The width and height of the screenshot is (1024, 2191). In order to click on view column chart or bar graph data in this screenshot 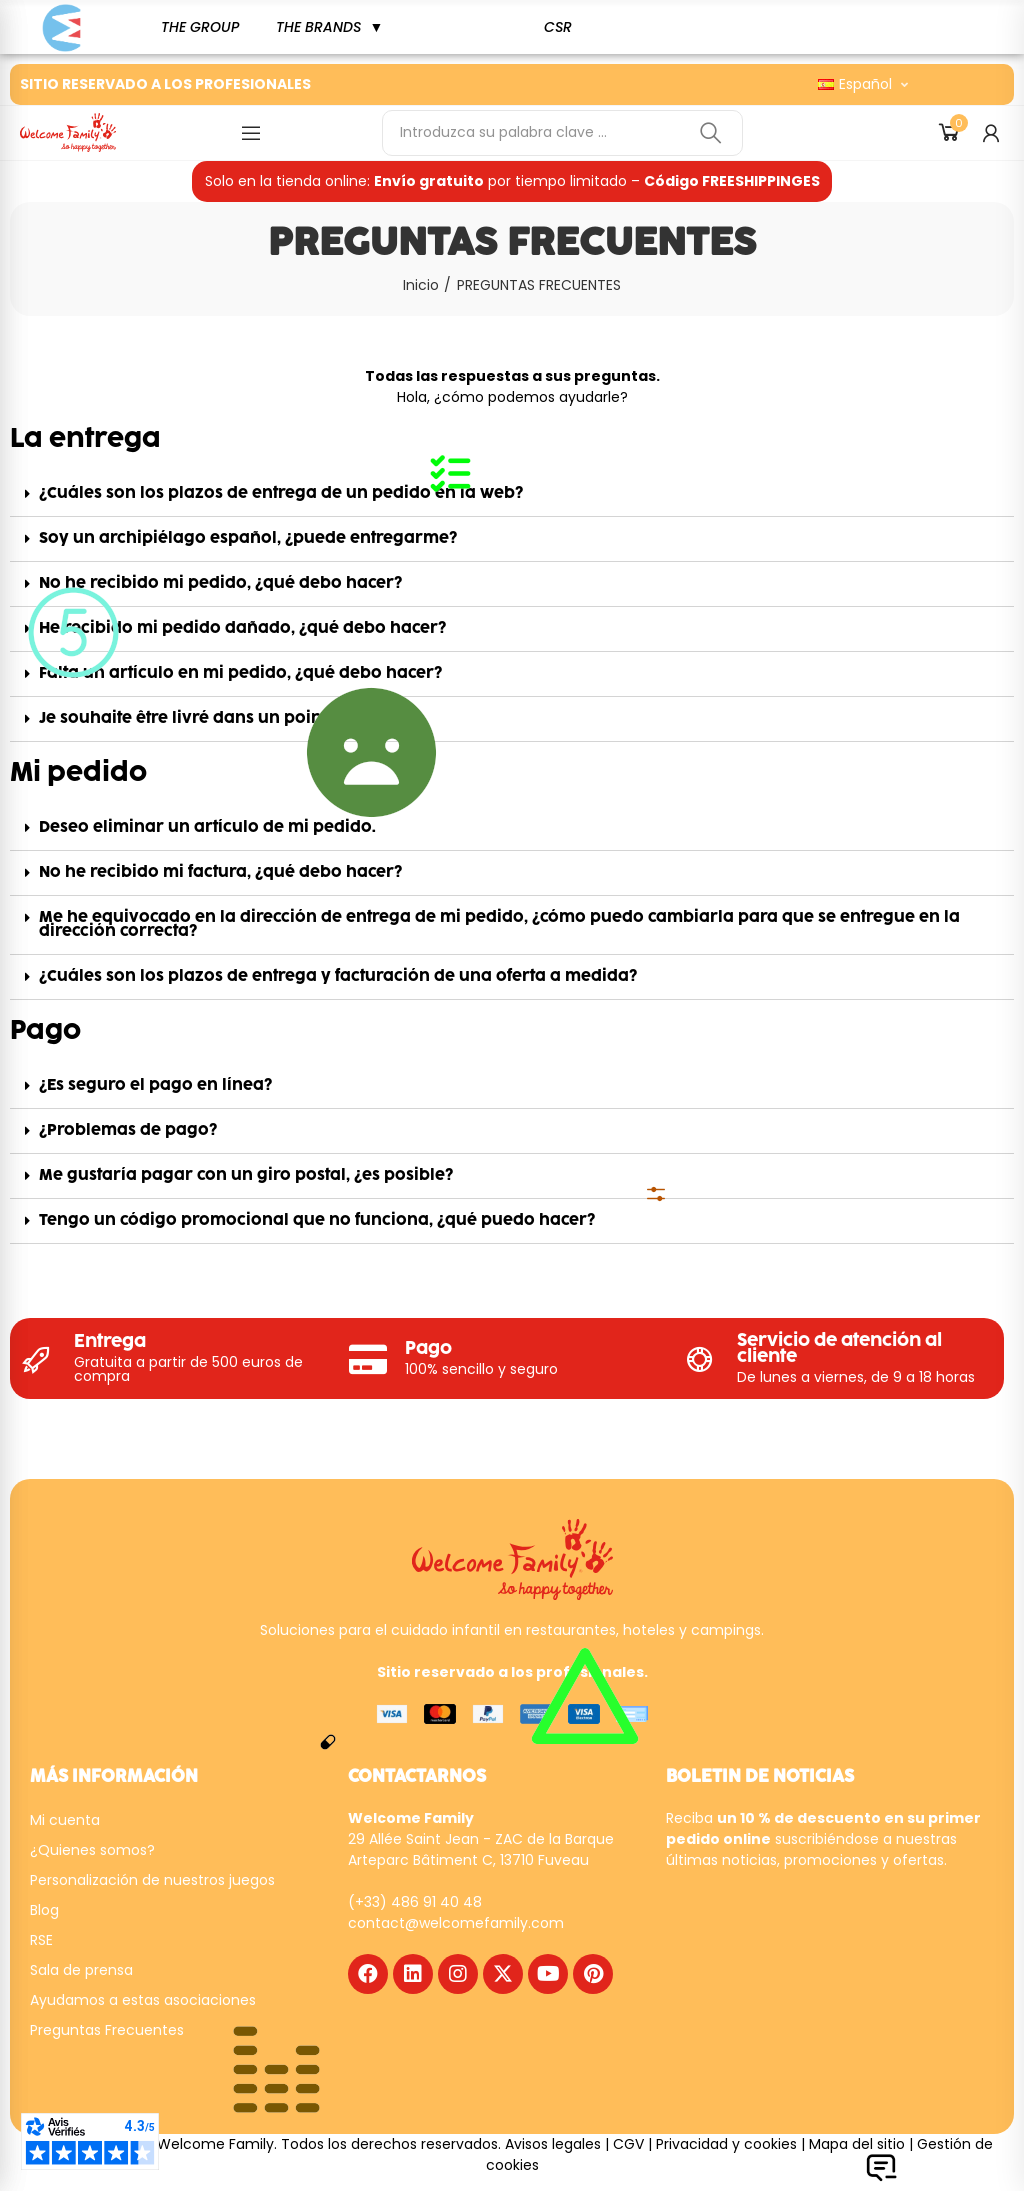, I will do `click(276, 2069)`.